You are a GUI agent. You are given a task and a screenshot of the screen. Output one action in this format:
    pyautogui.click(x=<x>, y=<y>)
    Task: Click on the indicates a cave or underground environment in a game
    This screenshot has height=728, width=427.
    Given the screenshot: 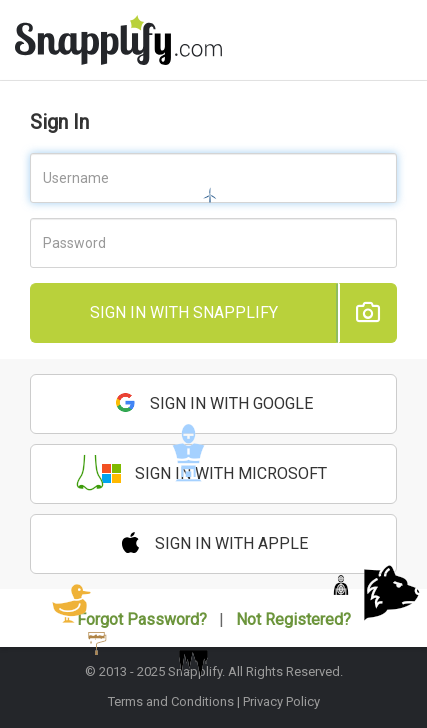 What is the action you would take?
    pyautogui.click(x=193, y=664)
    